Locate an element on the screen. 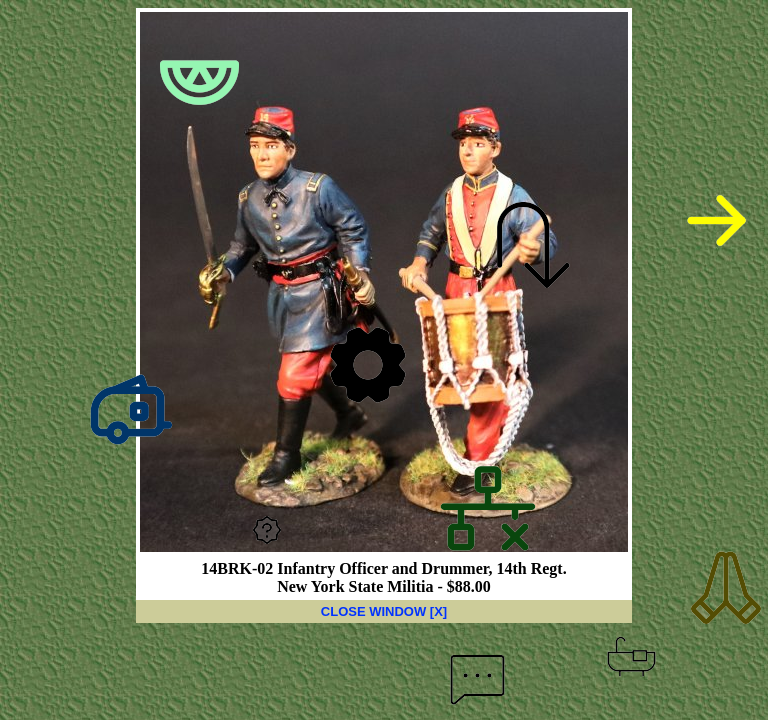  open chat or messaging is located at coordinates (477, 675).